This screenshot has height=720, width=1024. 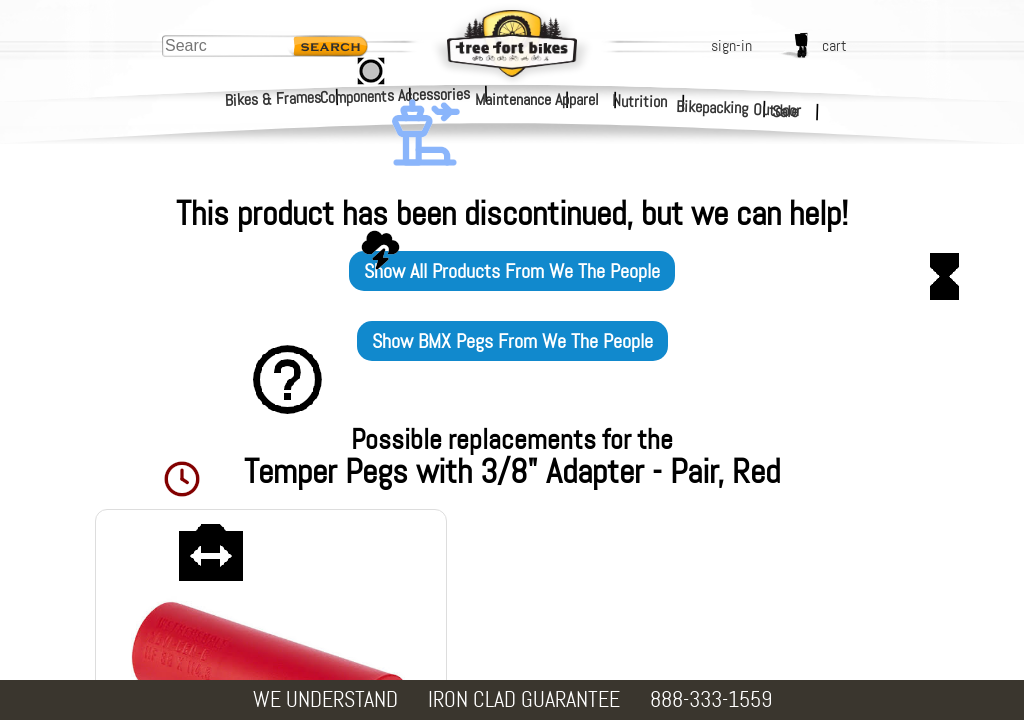 I want to click on switch between front and rear camera, so click(x=211, y=556).